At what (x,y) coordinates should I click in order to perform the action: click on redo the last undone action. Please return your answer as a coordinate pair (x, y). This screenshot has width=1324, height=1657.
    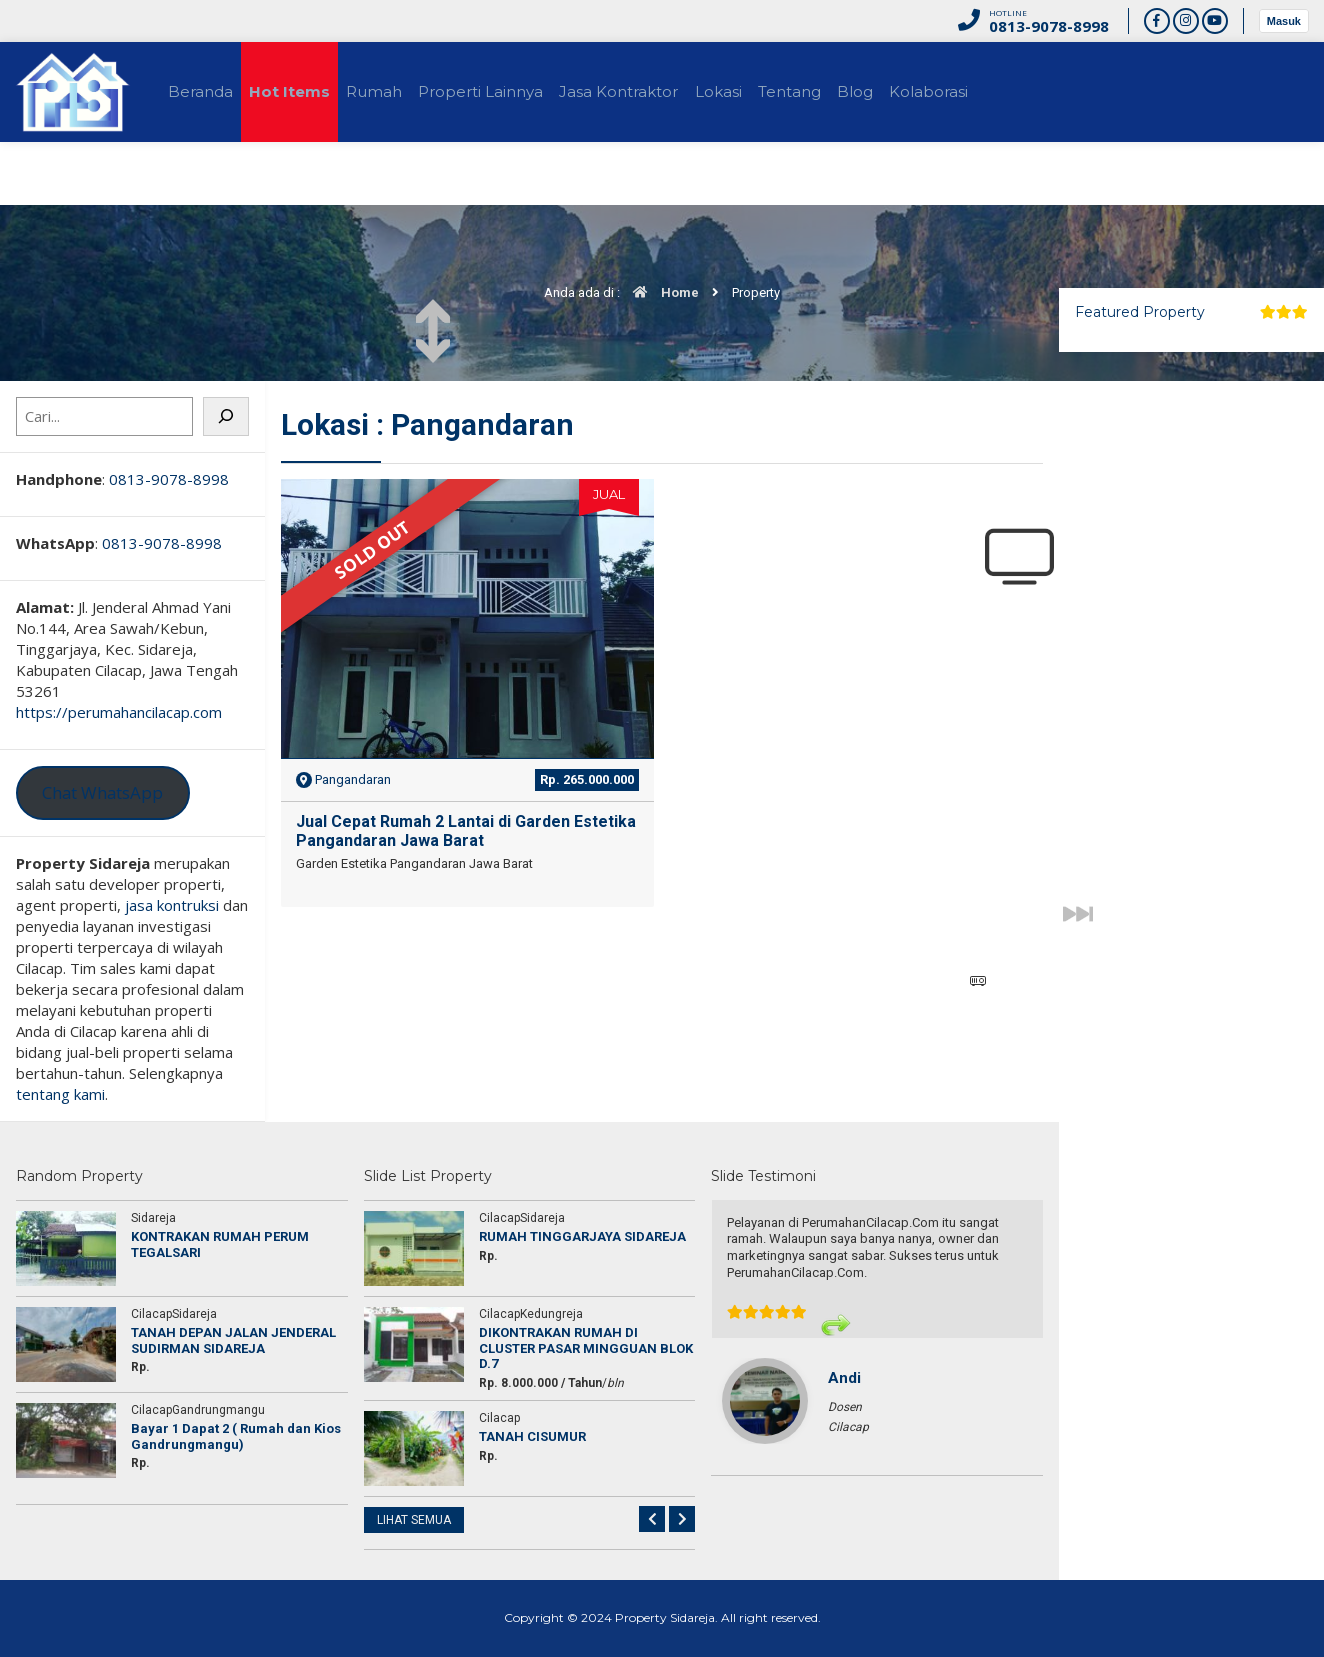
    Looking at the image, I should click on (836, 1324).